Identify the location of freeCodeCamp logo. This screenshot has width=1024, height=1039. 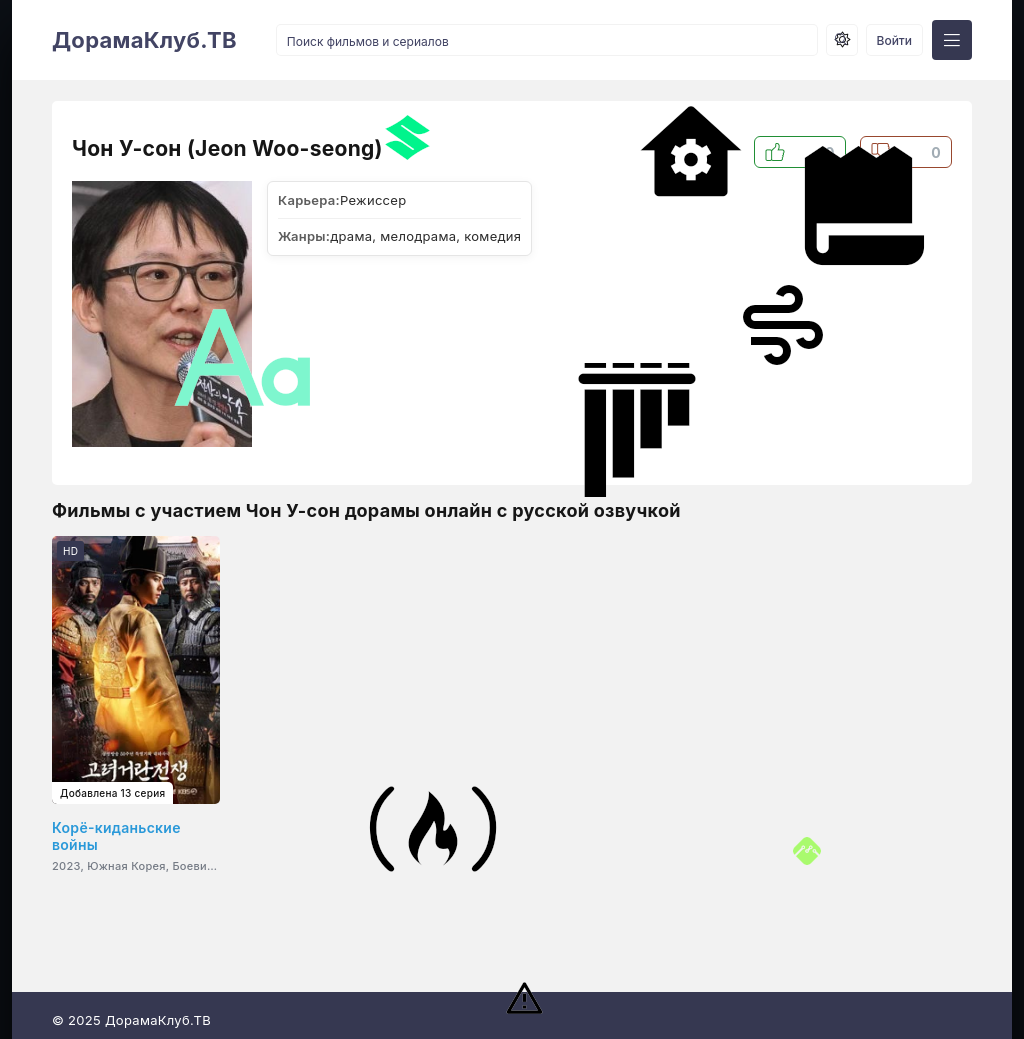
(433, 829).